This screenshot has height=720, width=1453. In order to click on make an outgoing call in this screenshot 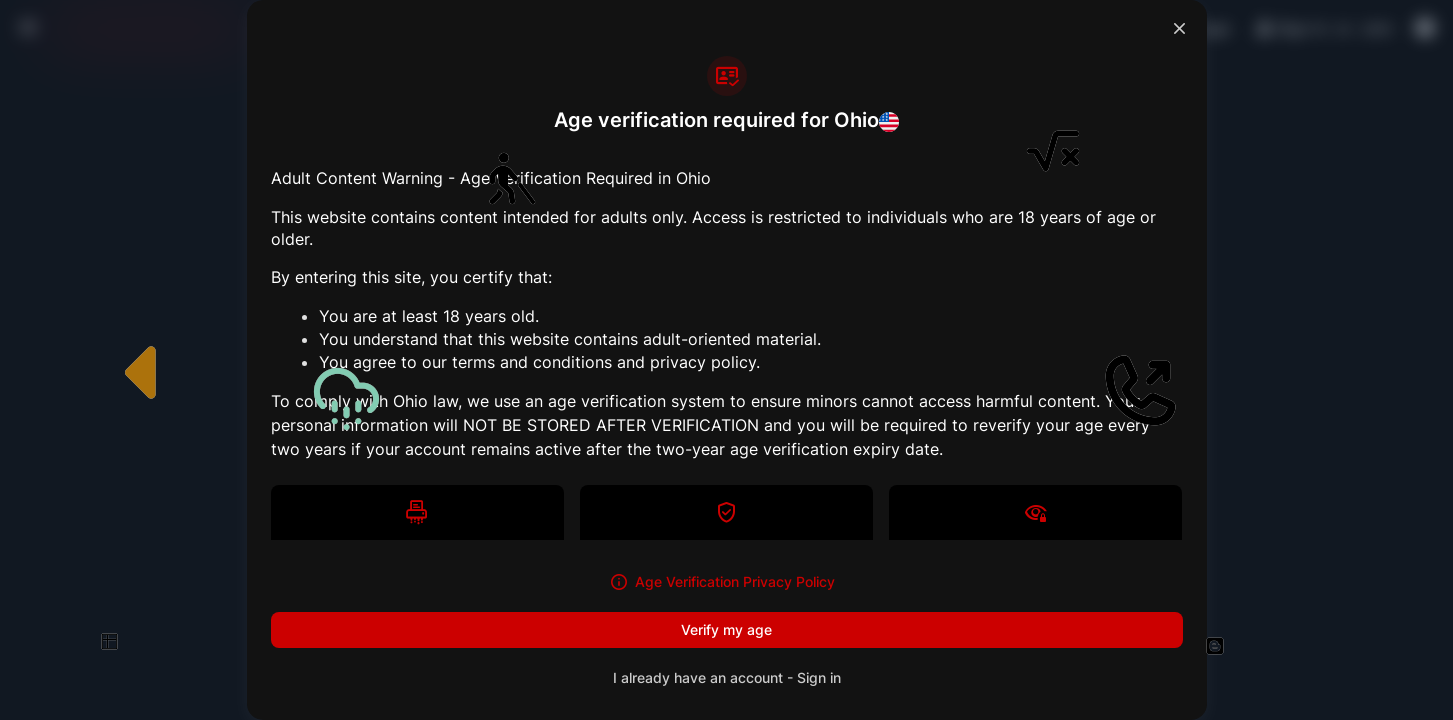, I will do `click(1142, 389)`.